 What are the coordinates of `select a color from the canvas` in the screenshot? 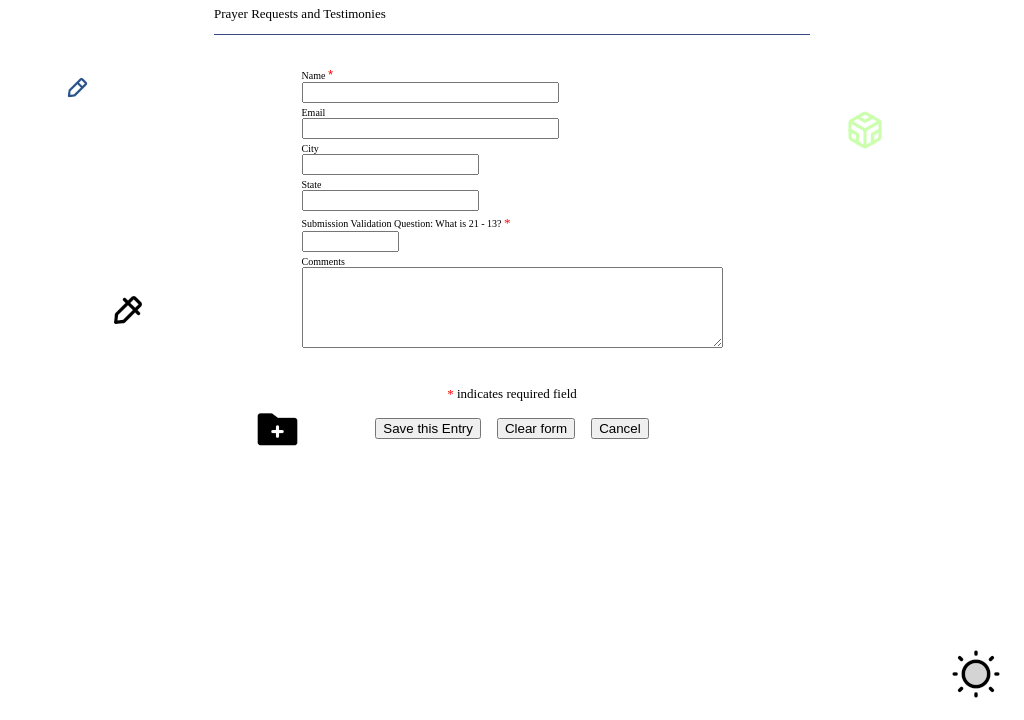 It's located at (128, 310).